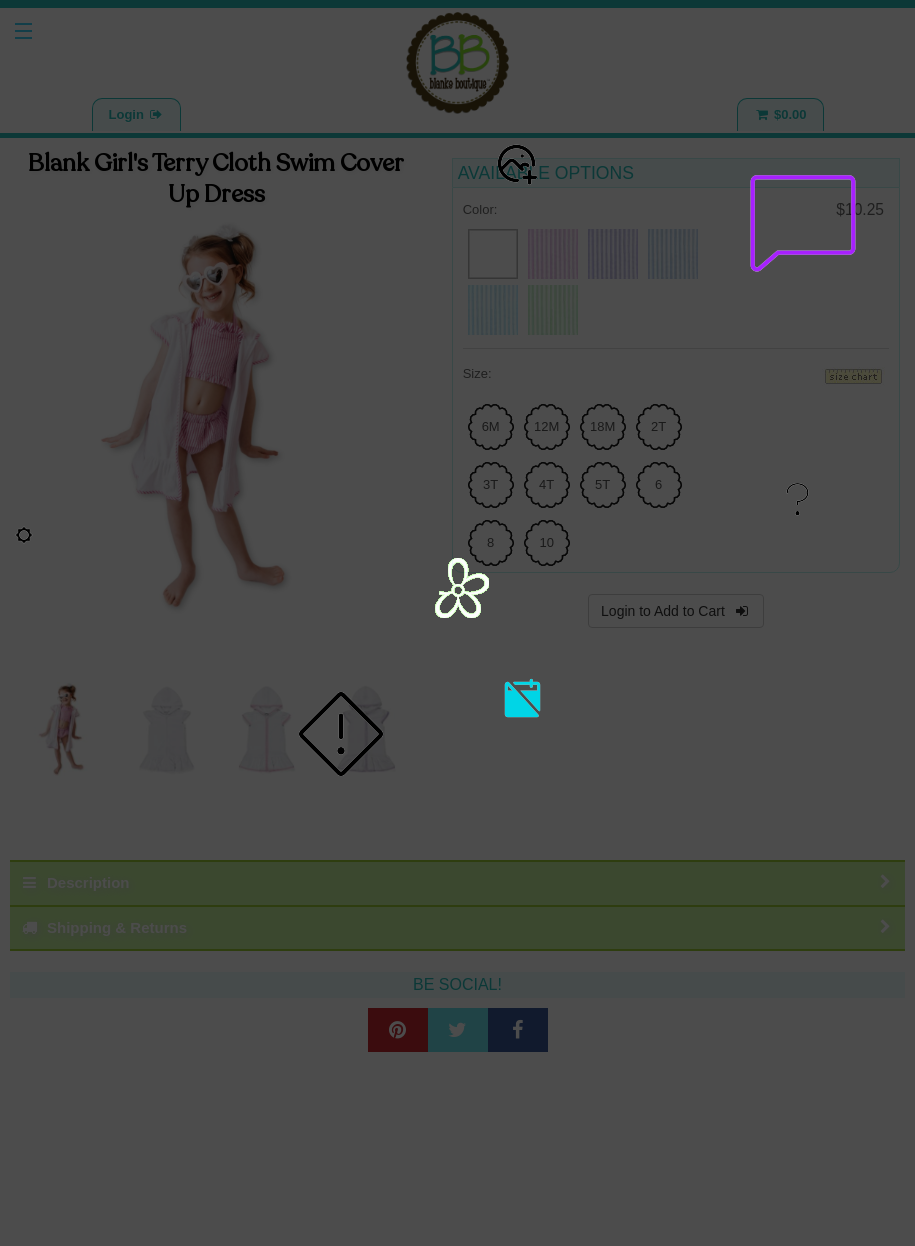 This screenshot has height=1246, width=915. Describe the element at coordinates (516, 163) in the screenshot. I see `add a new photo to your collection` at that location.